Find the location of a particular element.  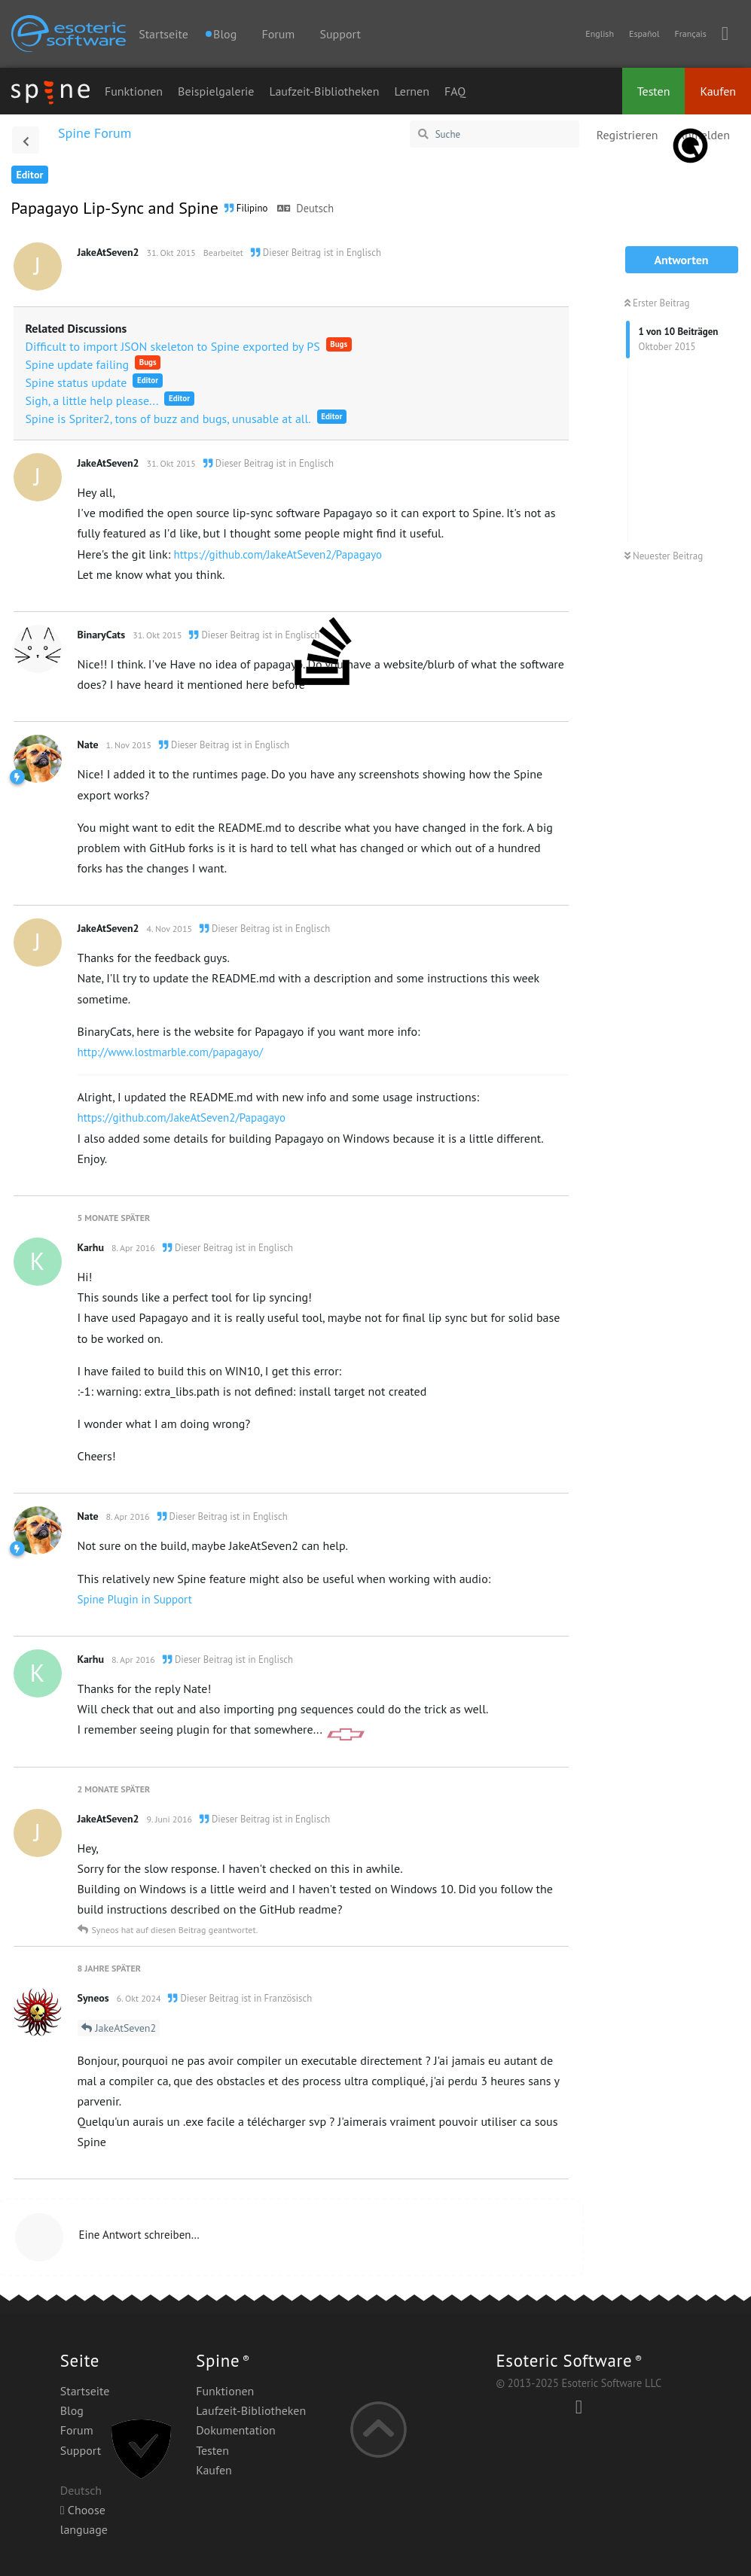

open AdGuard ad-blocking settings is located at coordinates (141, 2449).